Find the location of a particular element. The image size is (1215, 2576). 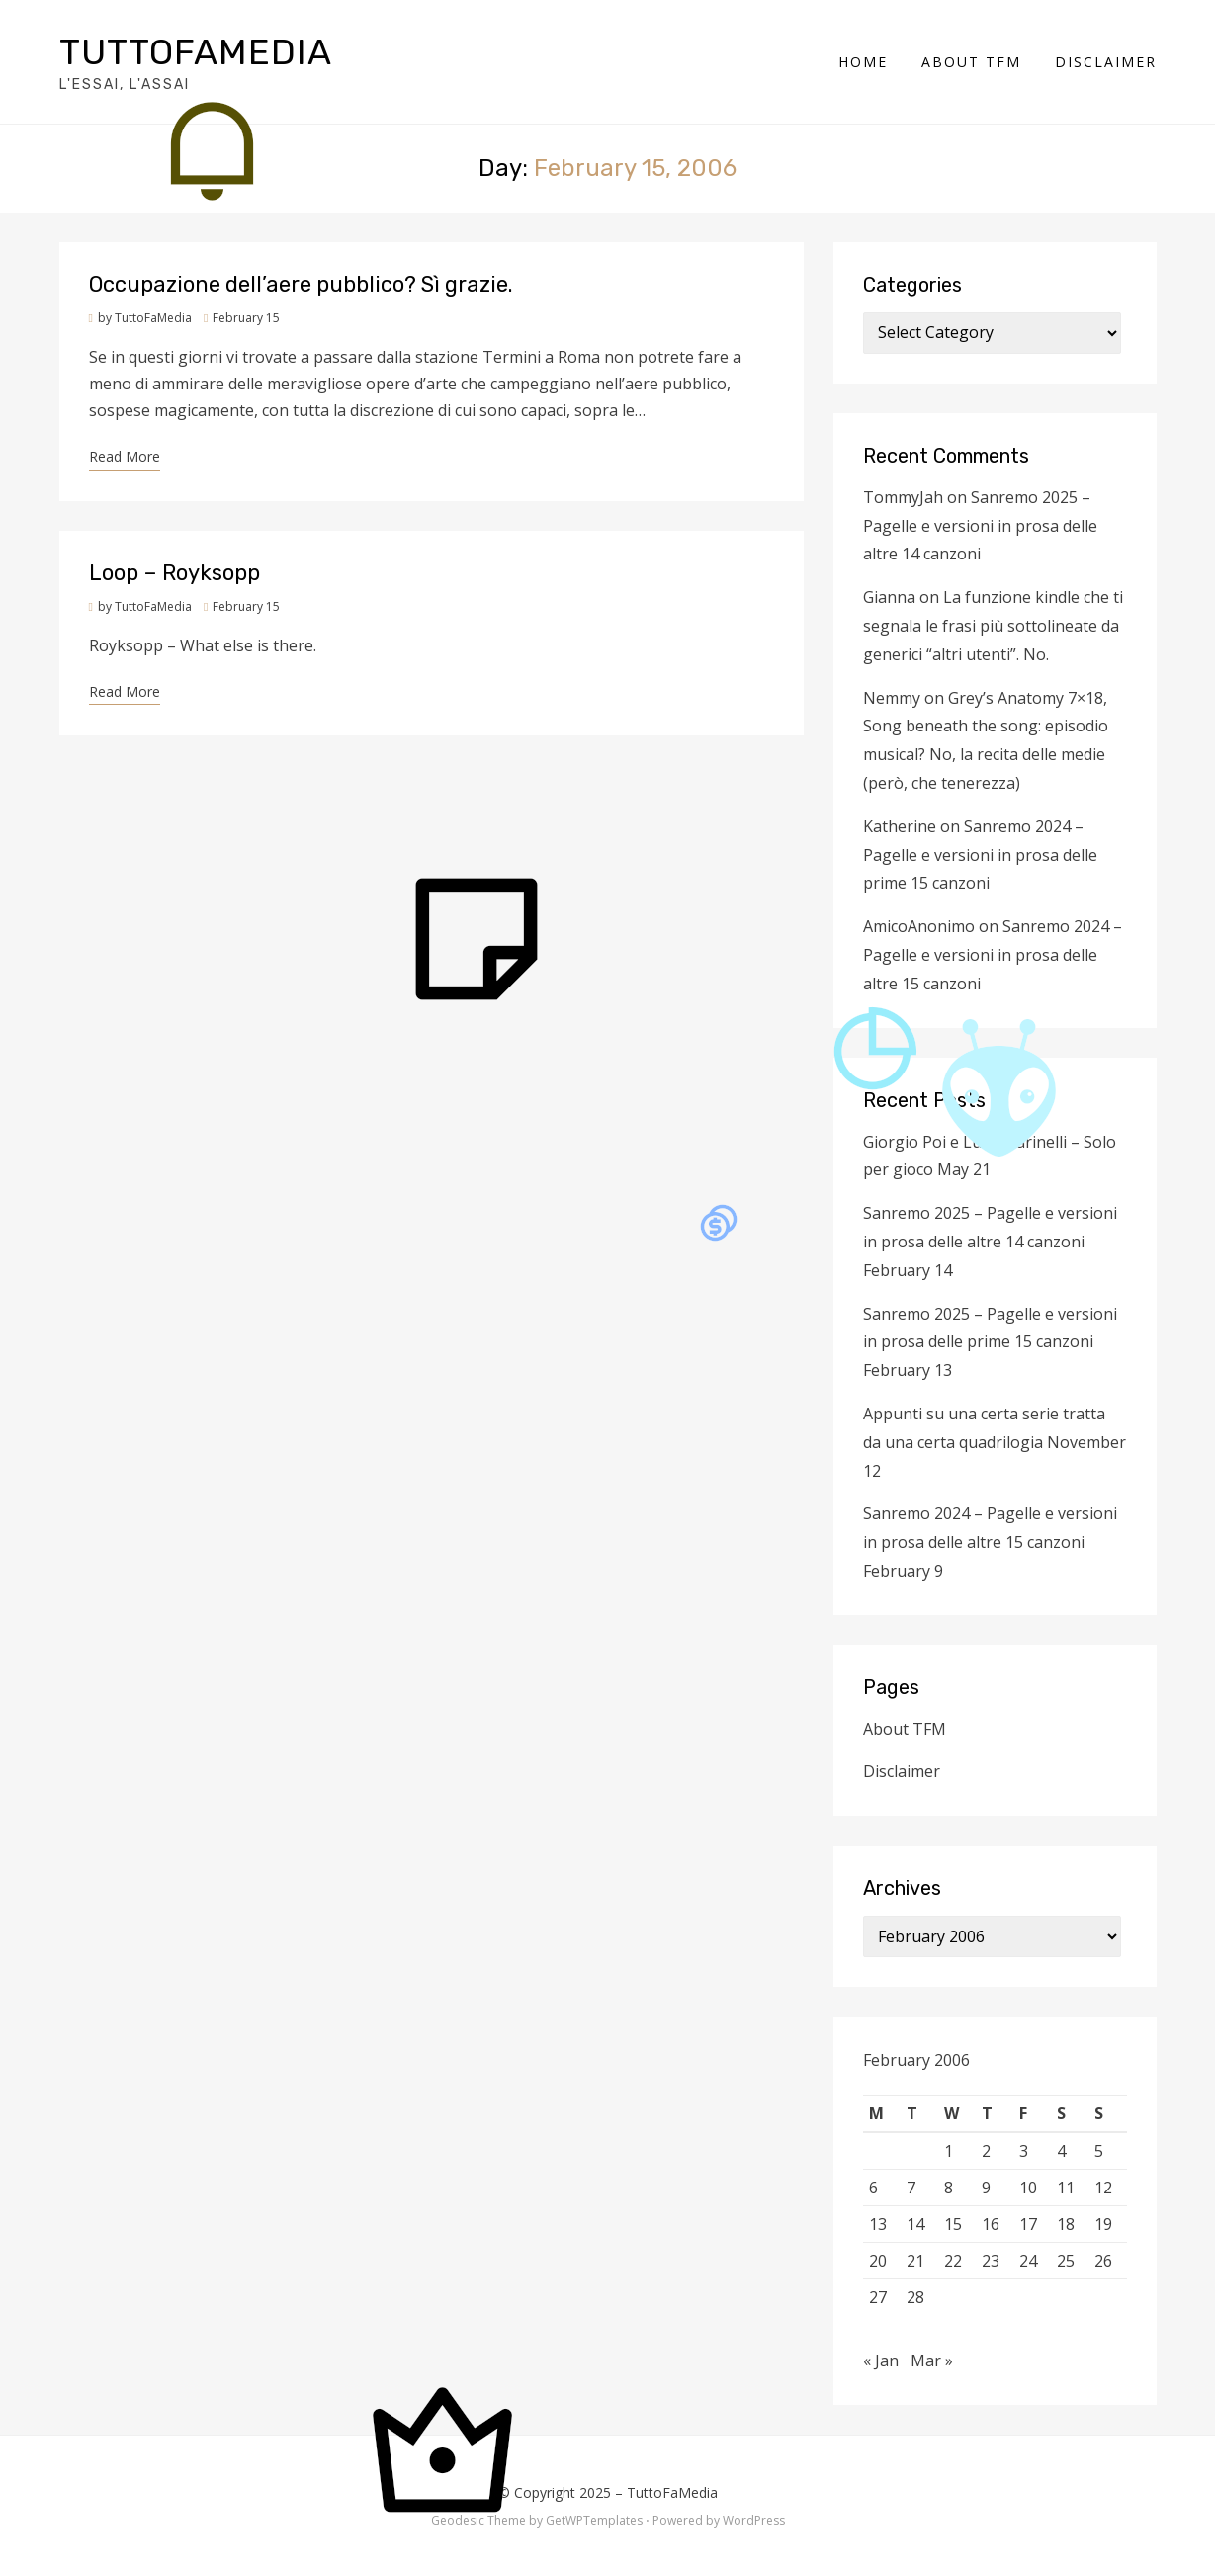

open PlatformIO IDE or development environment is located at coordinates (998, 1087).